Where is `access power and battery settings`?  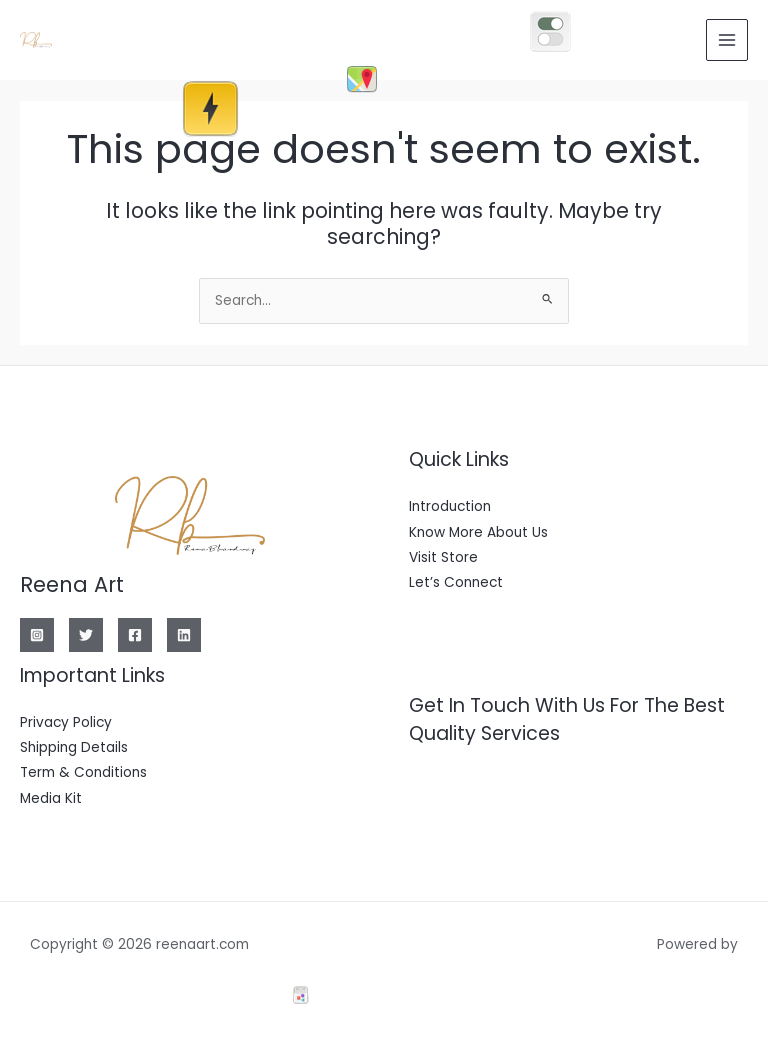 access power and battery settings is located at coordinates (210, 108).